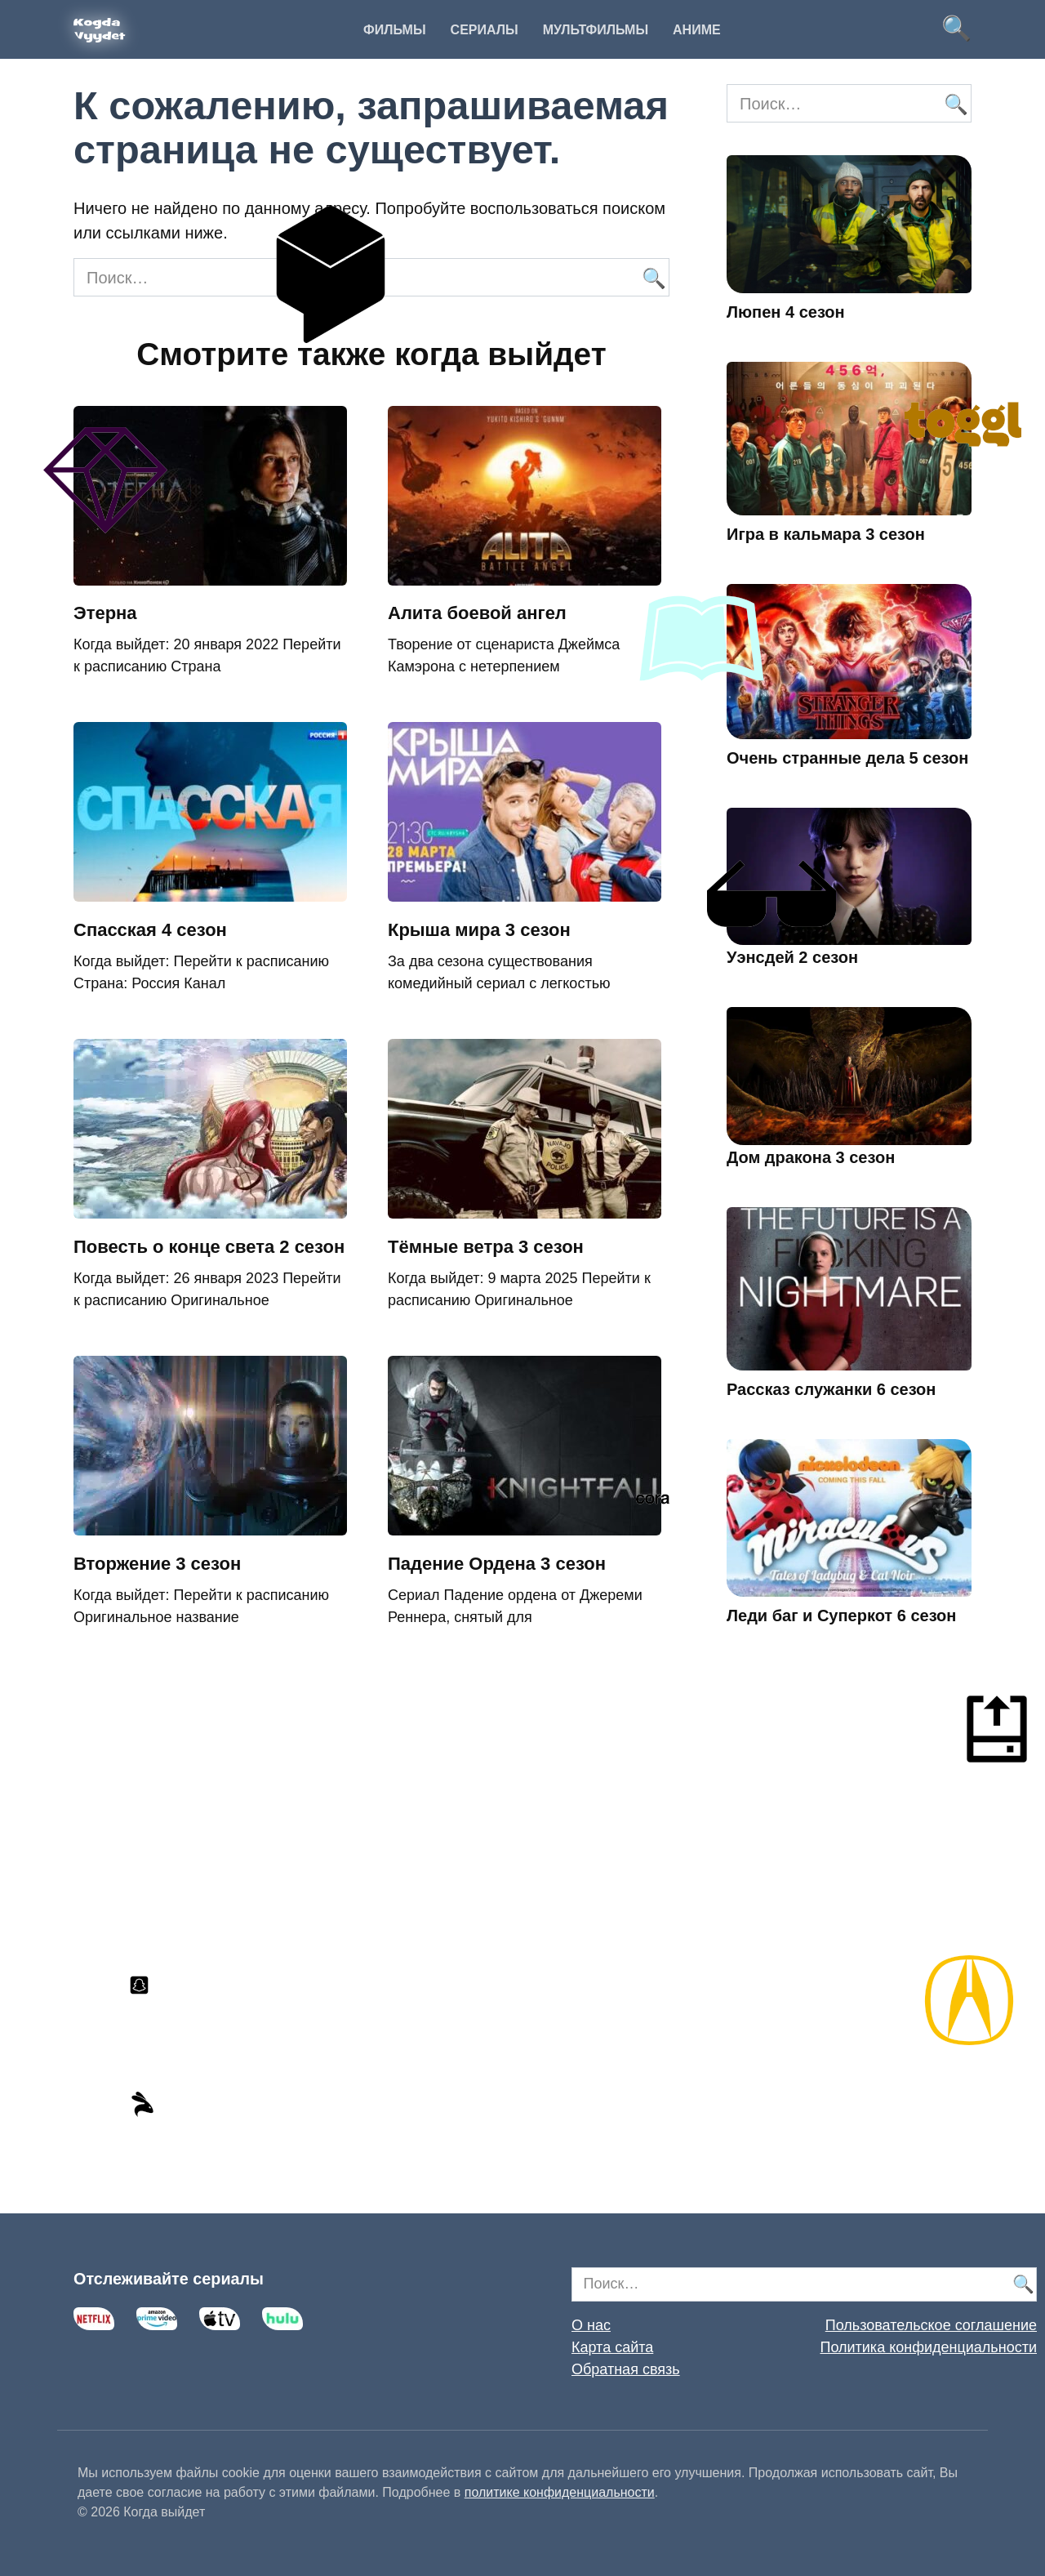 The width and height of the screenshot is (1045, 2576). Describe the element at coordinates (963, 424) in the screenshot. I see `open Toggl time tracking app` at that location.